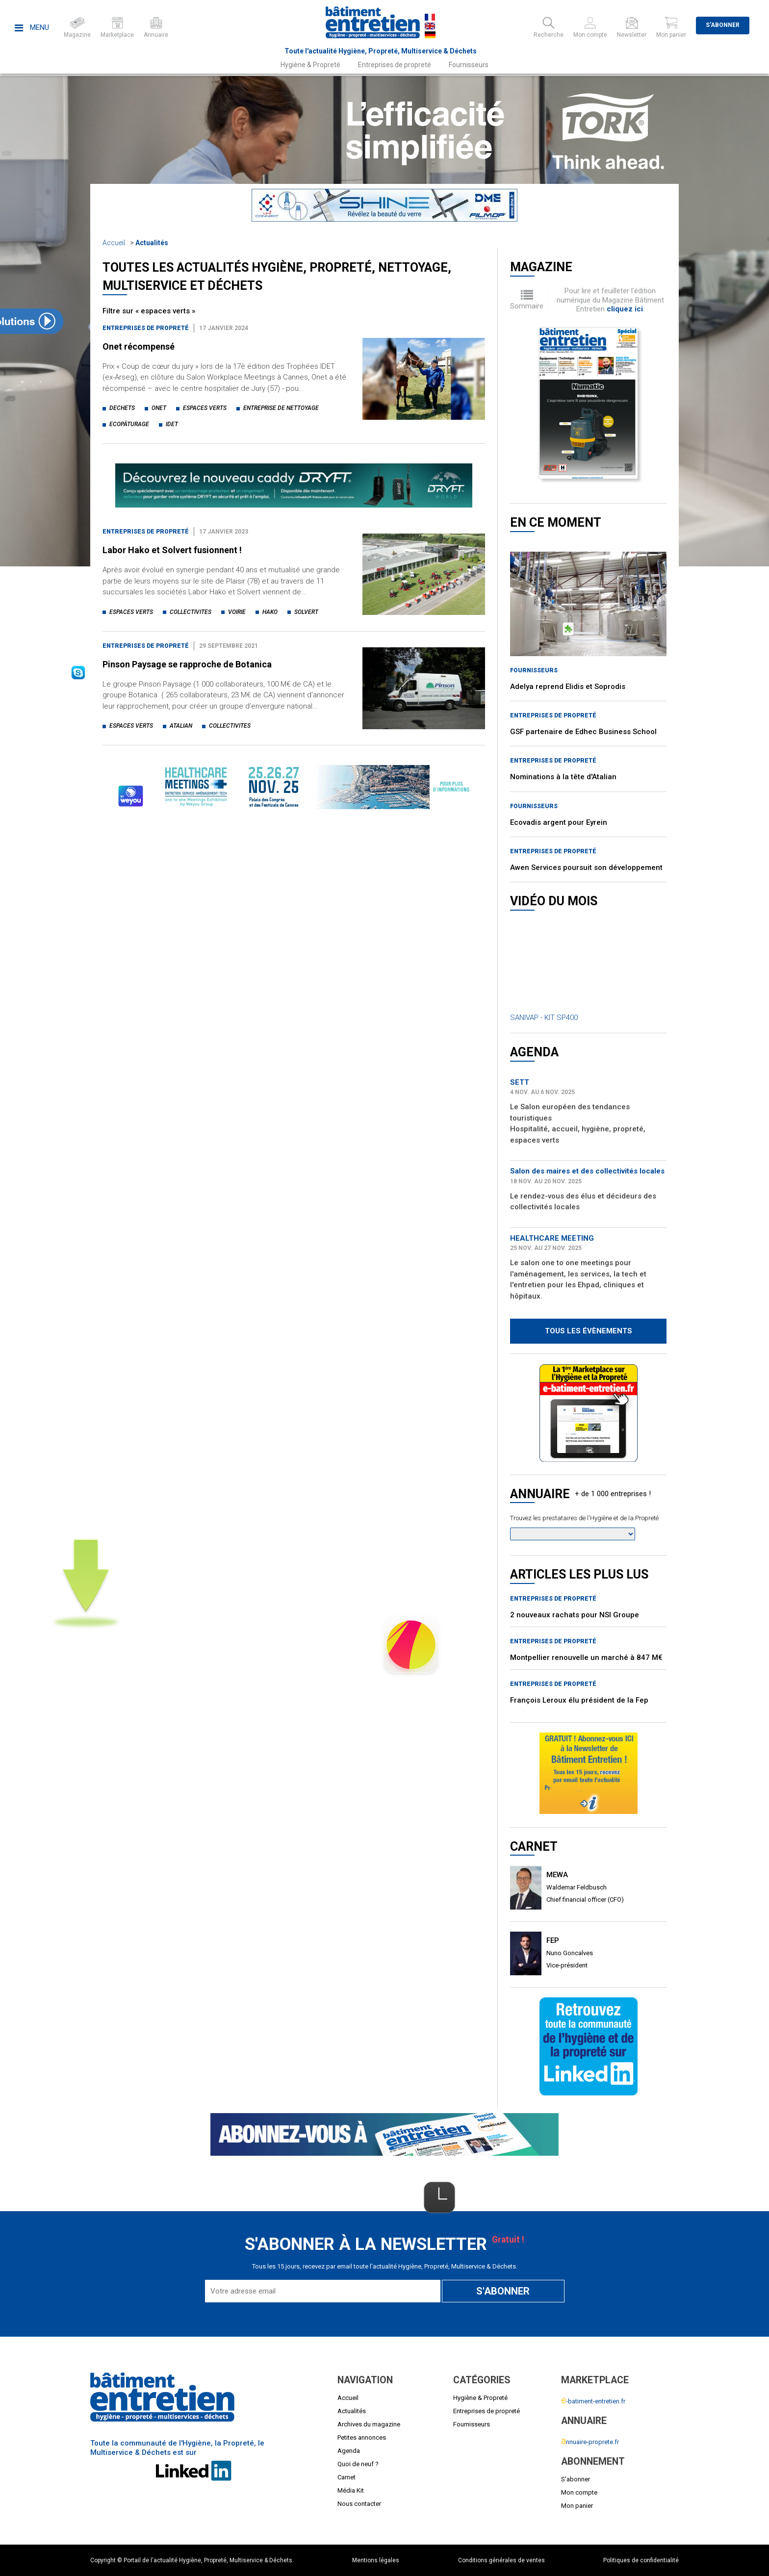  Describe the element at coordinates (439, 2198) in the screenshot. I see `open date and time settings` at that location.